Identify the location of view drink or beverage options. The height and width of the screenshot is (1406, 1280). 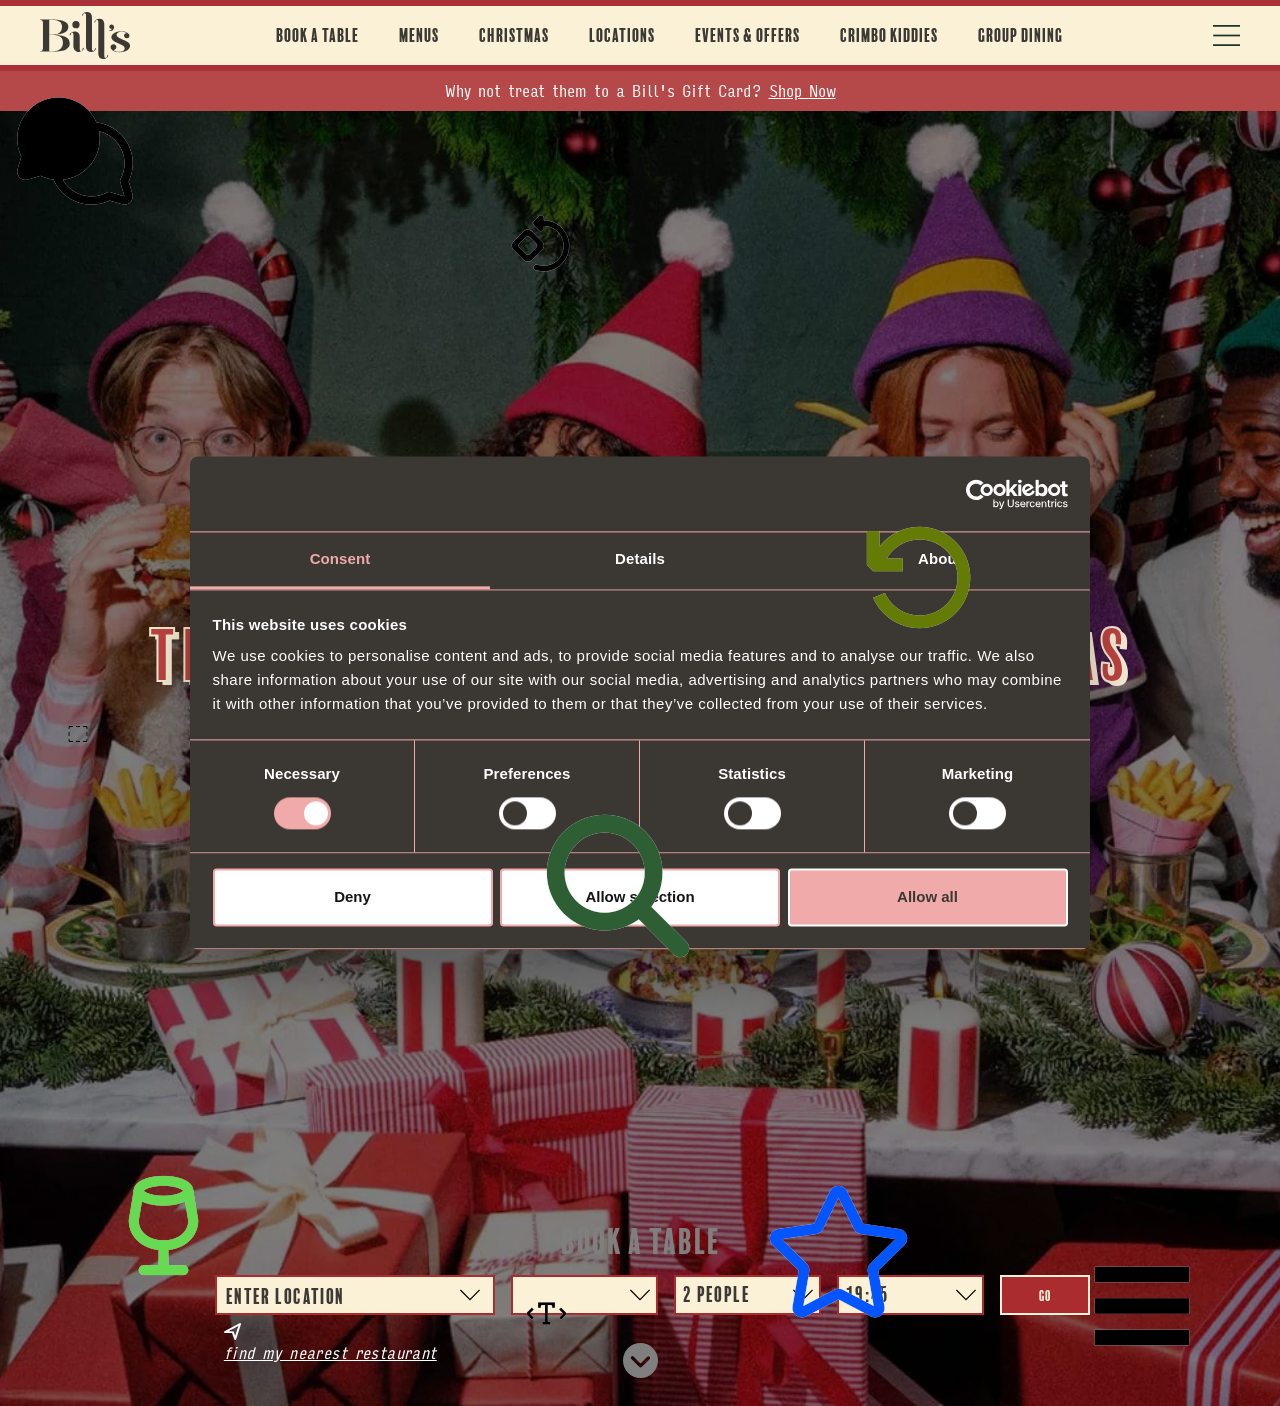
(163, 1225).